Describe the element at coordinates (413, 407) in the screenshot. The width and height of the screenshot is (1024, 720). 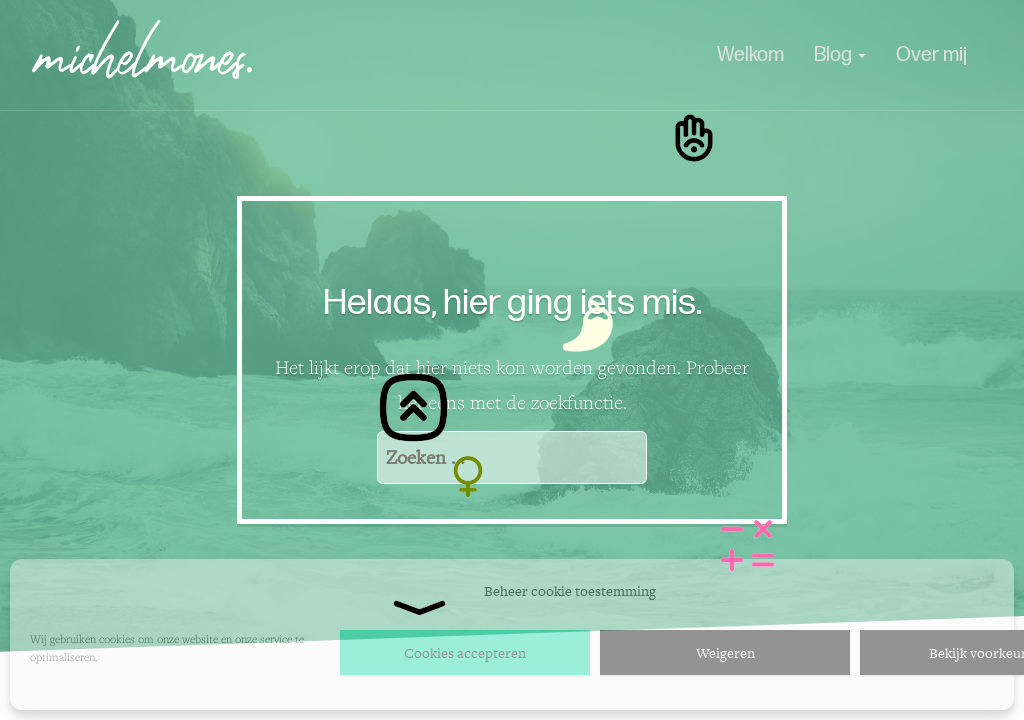
I see `scroll to top of page` at that location.